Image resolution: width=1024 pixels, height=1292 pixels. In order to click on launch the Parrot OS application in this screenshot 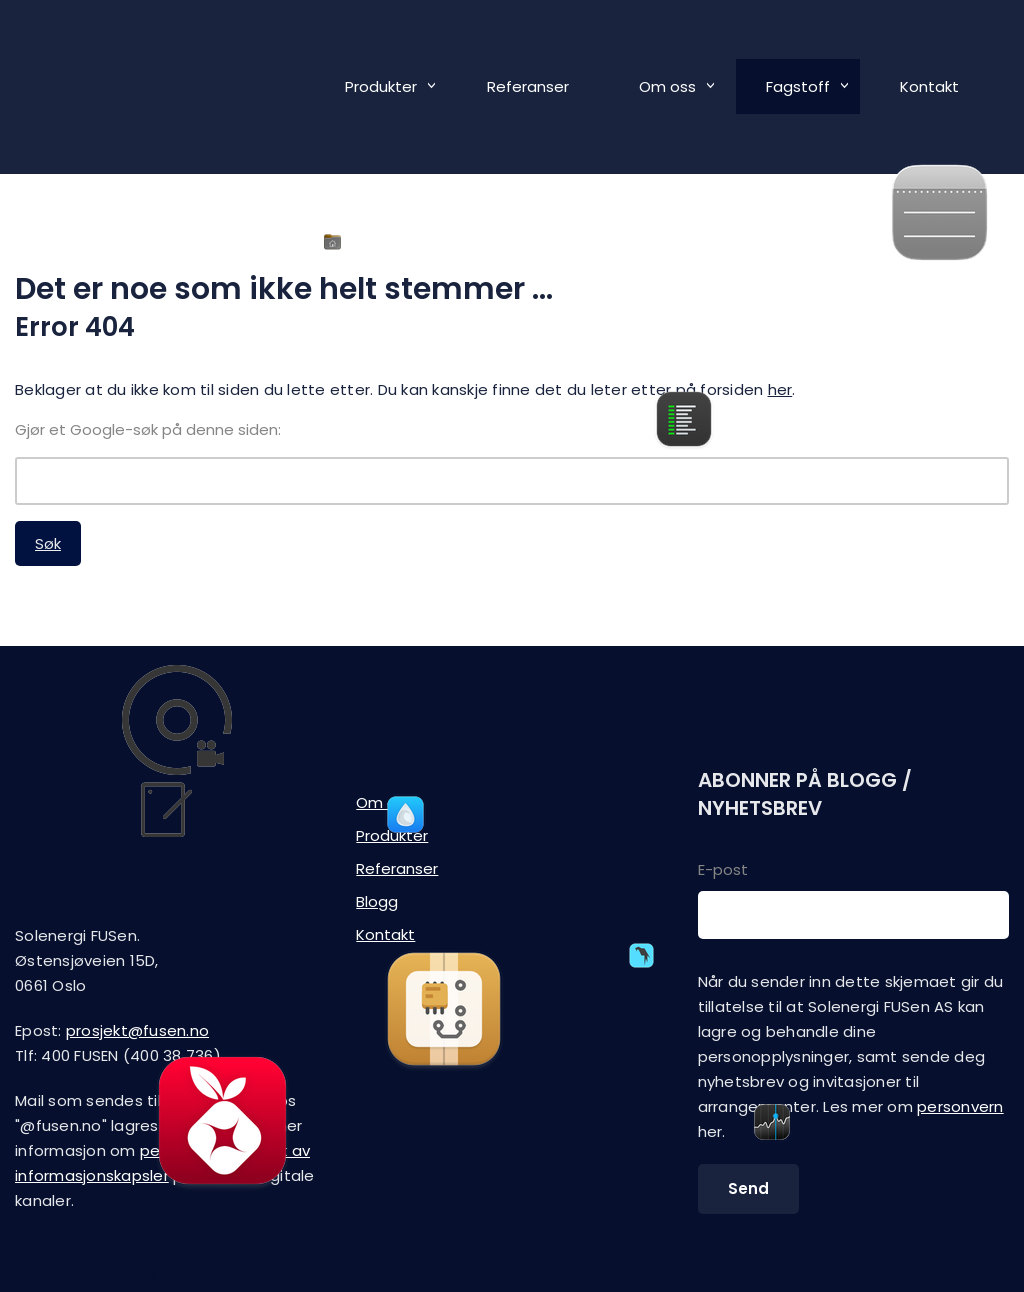, I will do `click(641, 955)`.